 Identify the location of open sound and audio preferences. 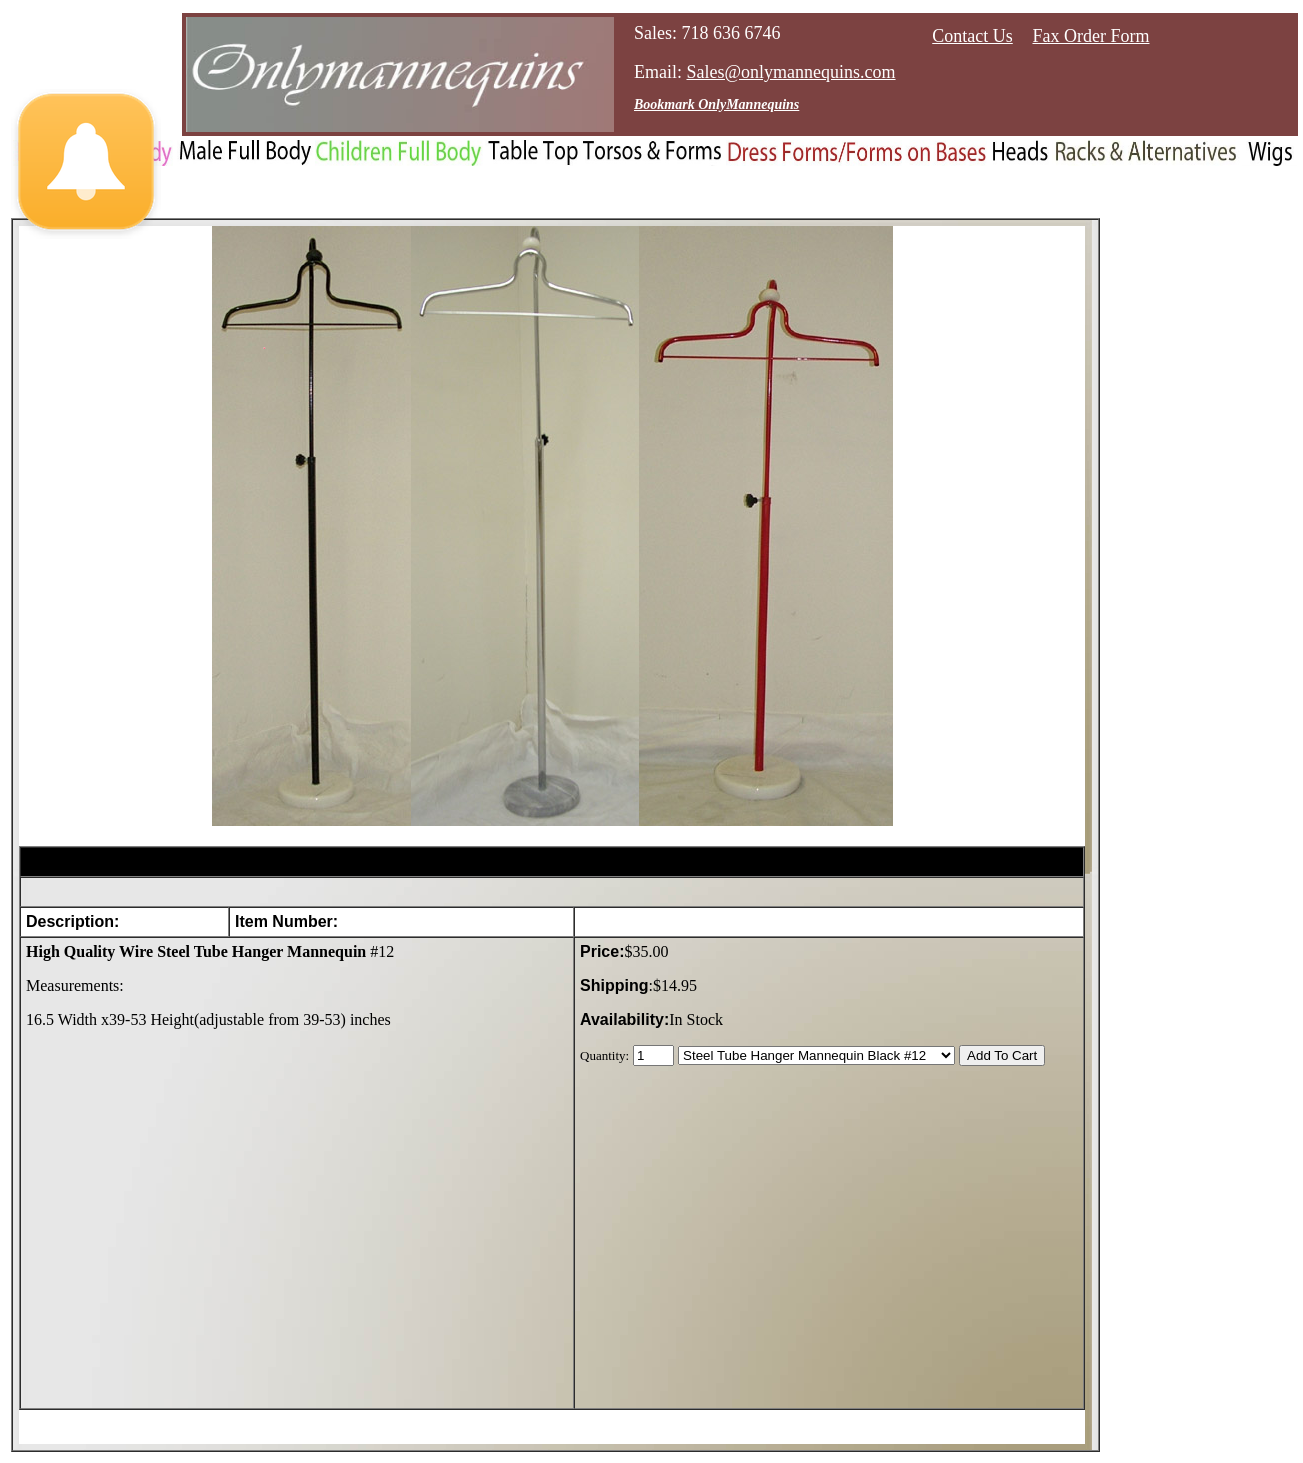
(253, 333).